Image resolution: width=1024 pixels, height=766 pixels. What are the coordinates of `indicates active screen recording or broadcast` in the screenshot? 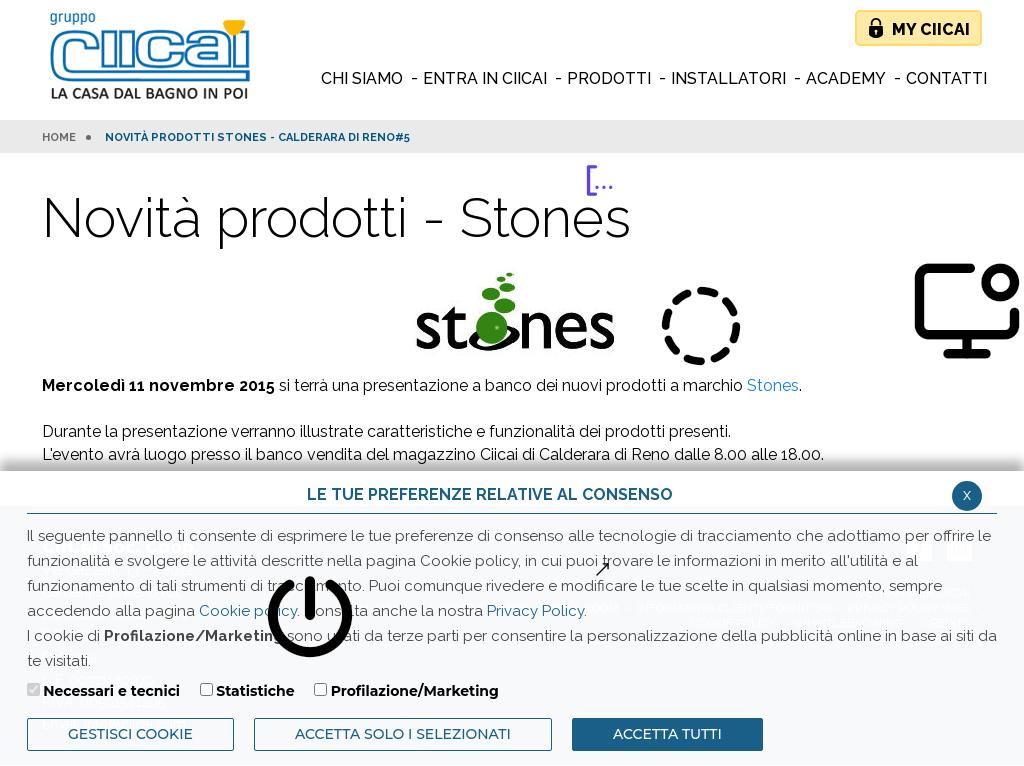 It's located at (967, 311).